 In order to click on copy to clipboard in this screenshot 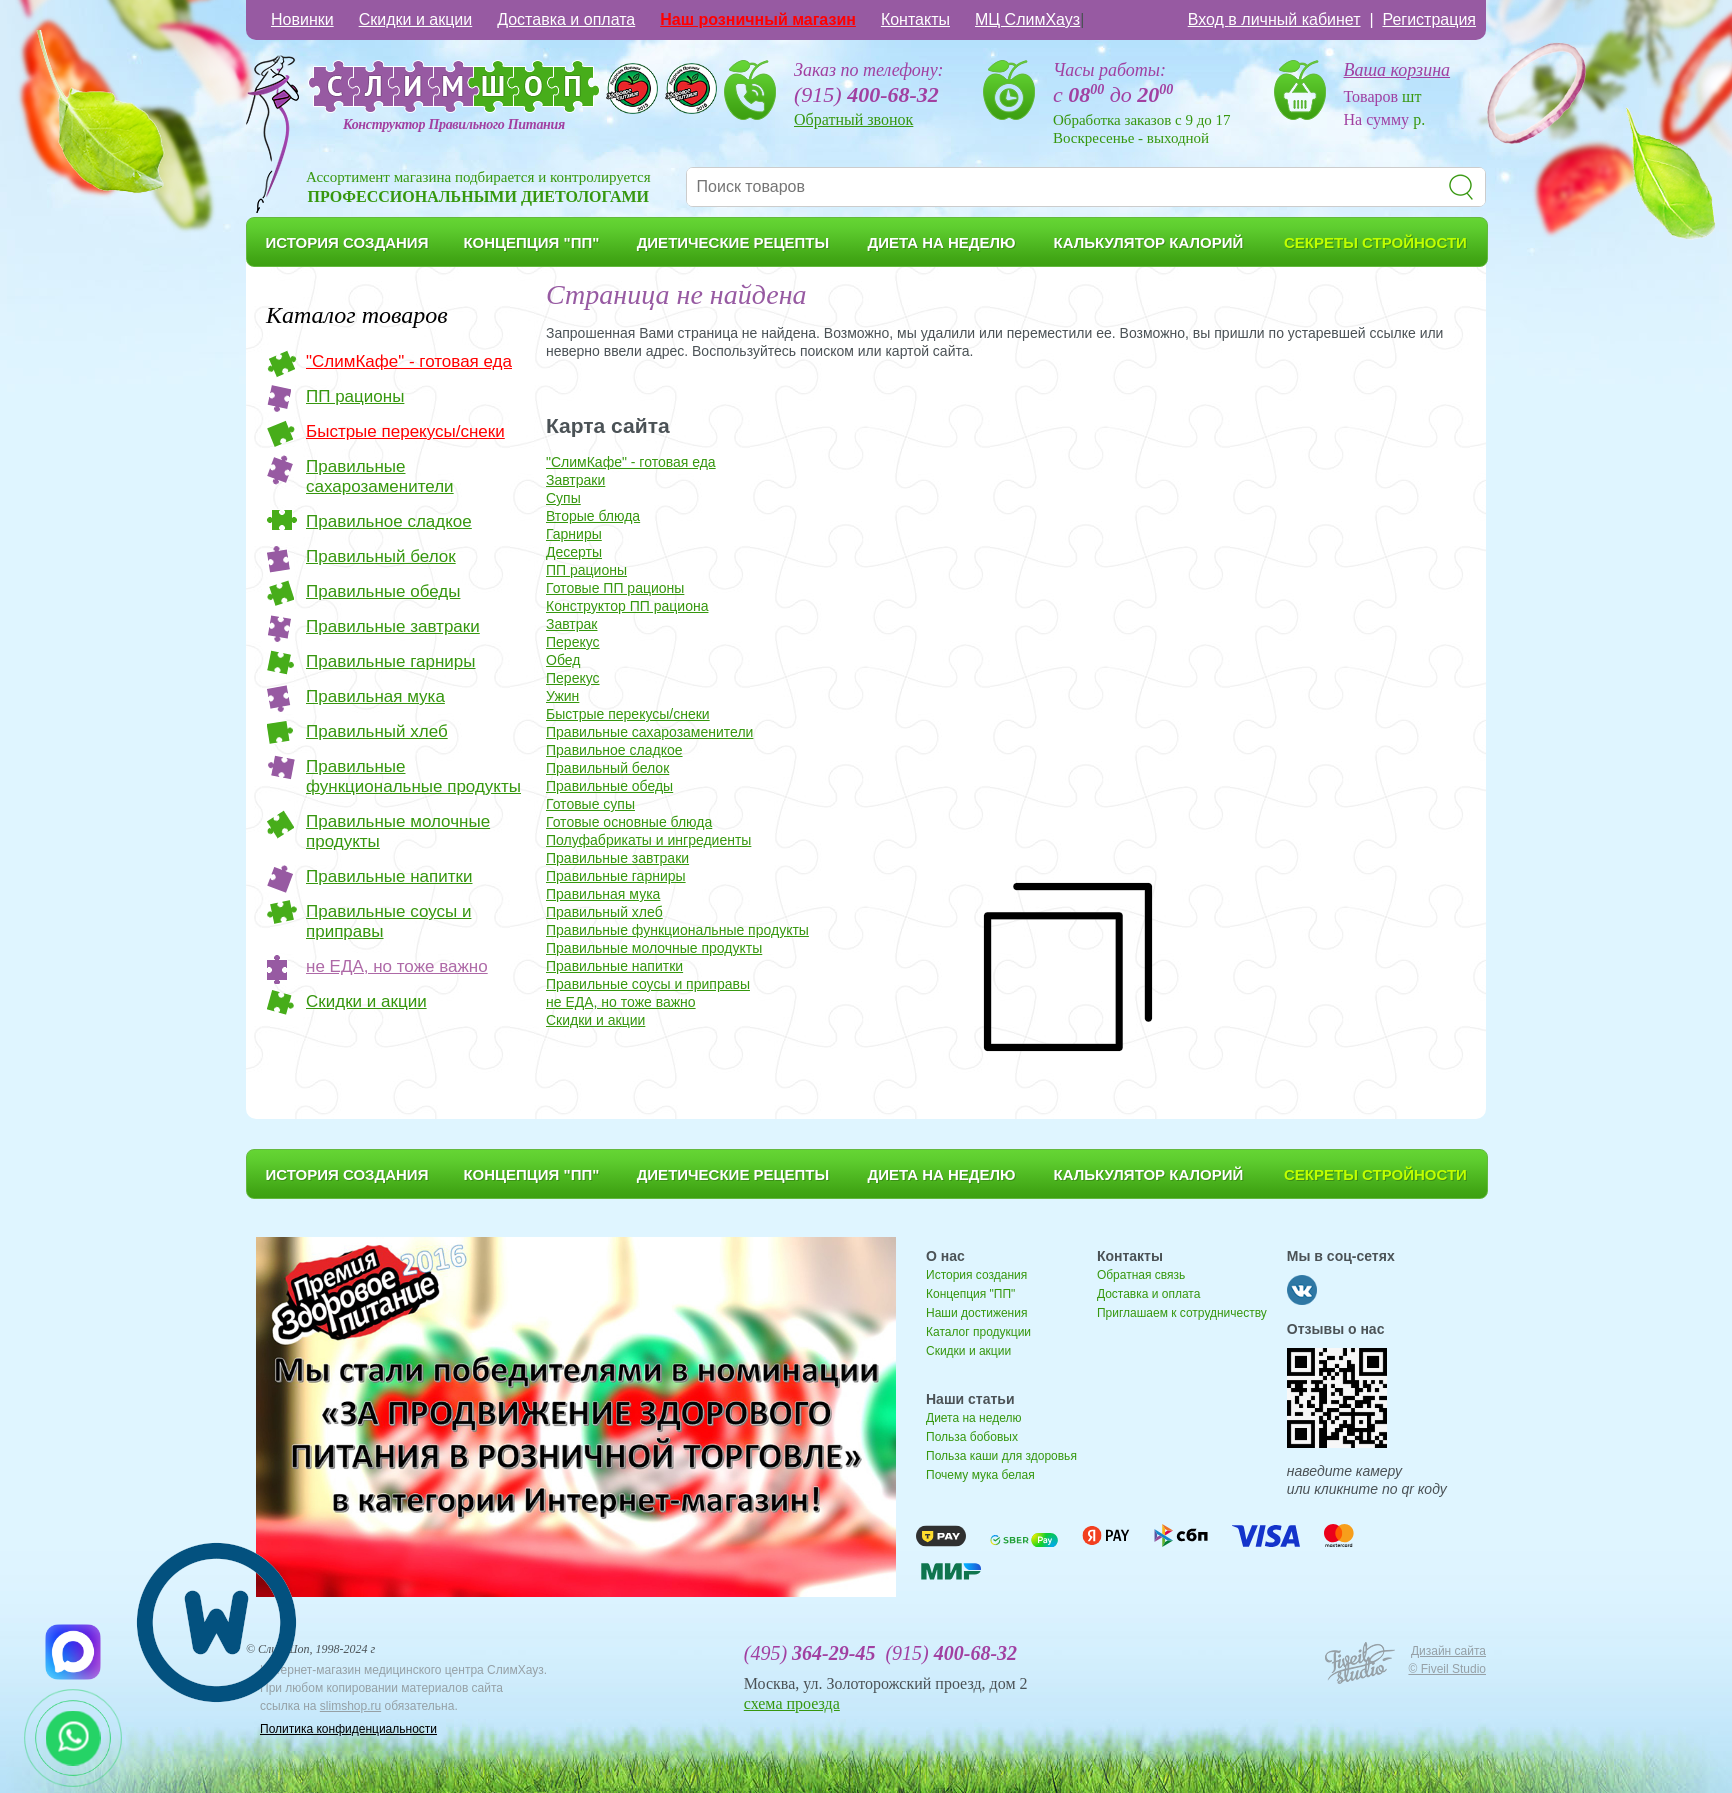, I will do `click(1068, 967)`.